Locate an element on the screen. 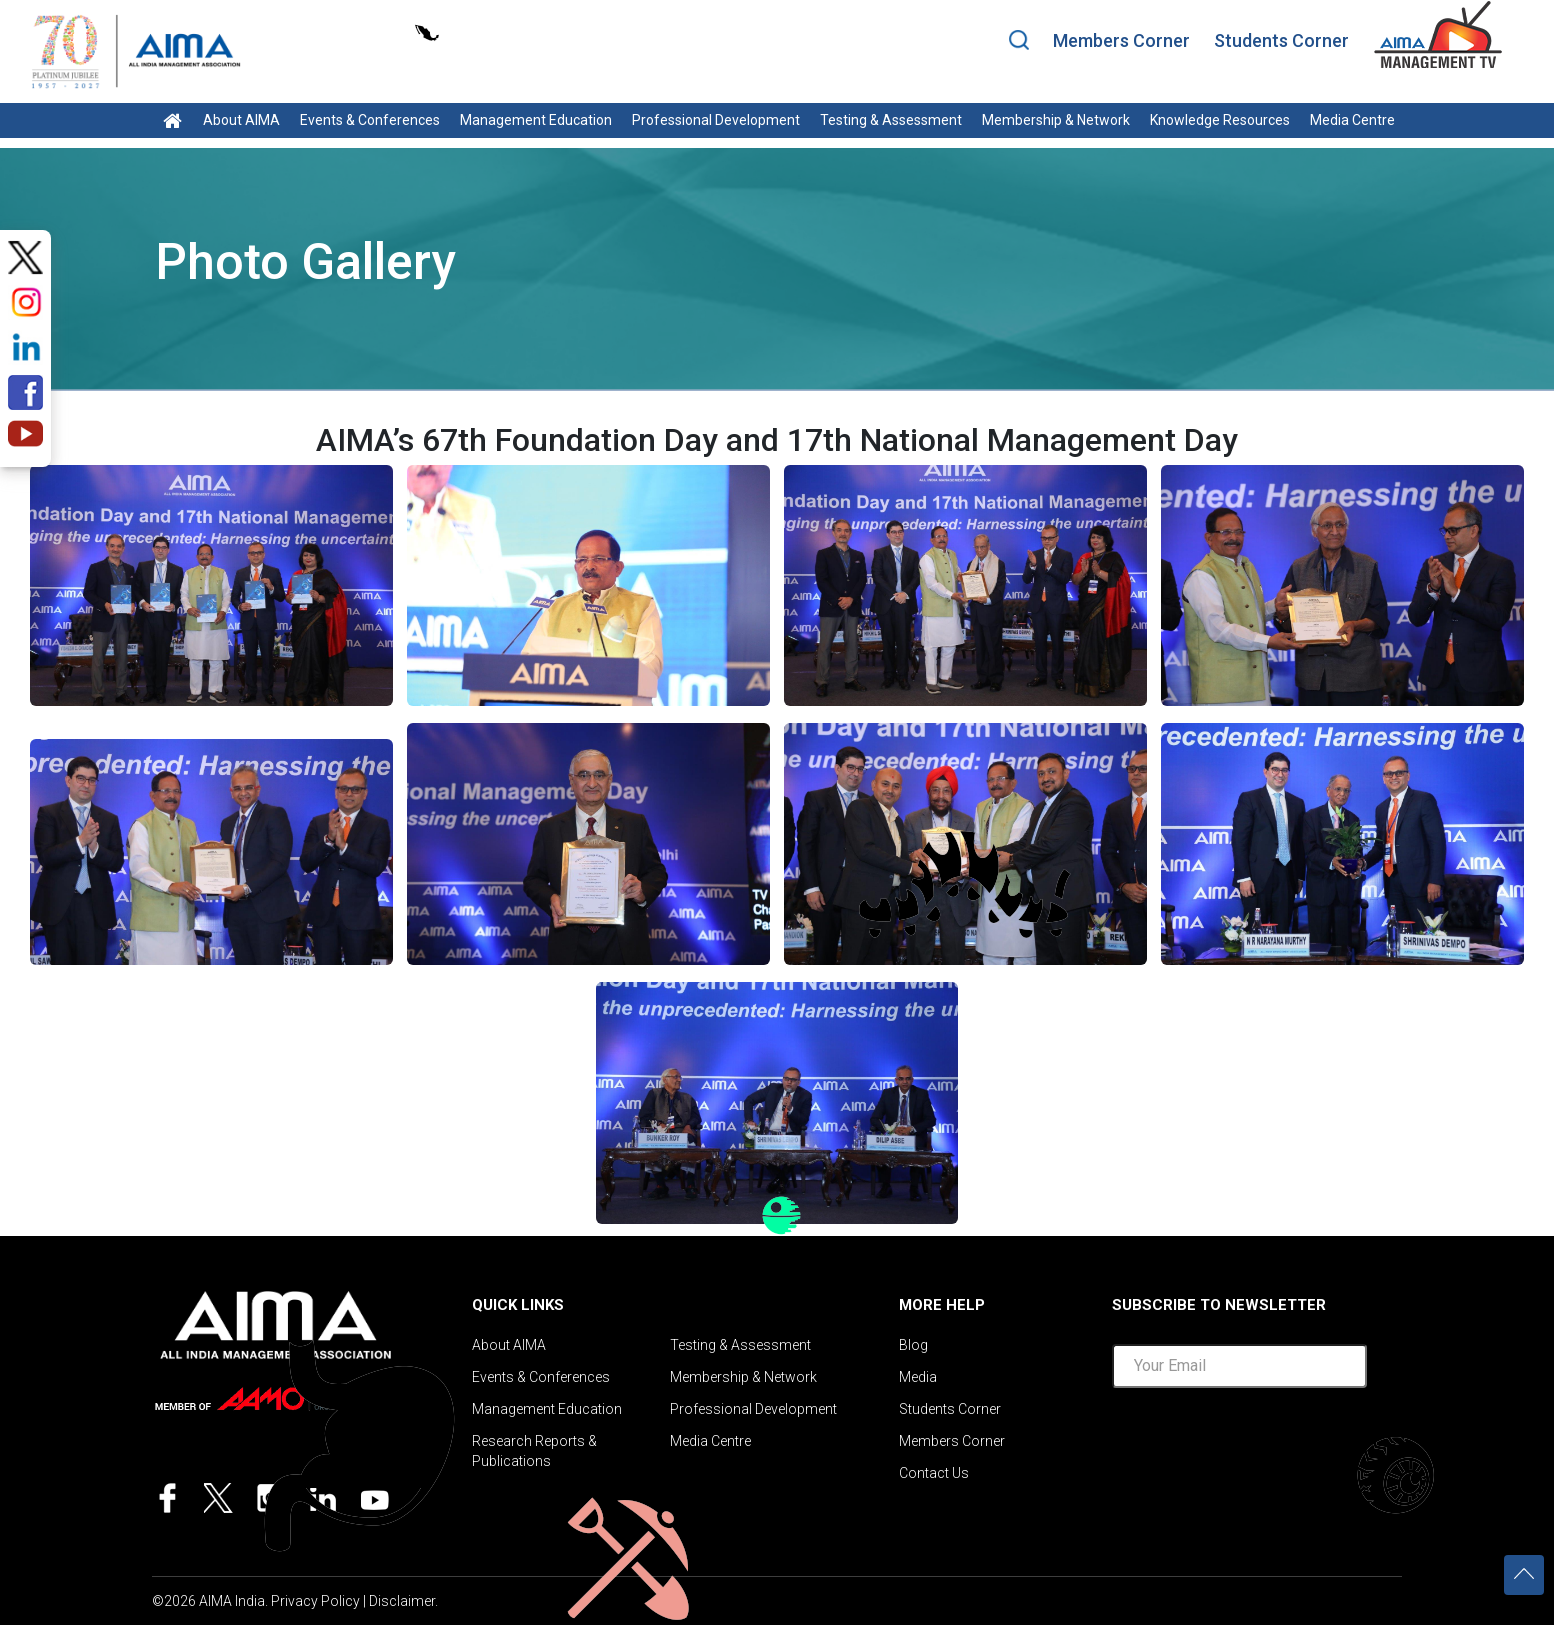 Image resolution: width=1554 pixels, height=1625 pixels. view or toggle visibility settings is located at coordinates (1395, 1475).